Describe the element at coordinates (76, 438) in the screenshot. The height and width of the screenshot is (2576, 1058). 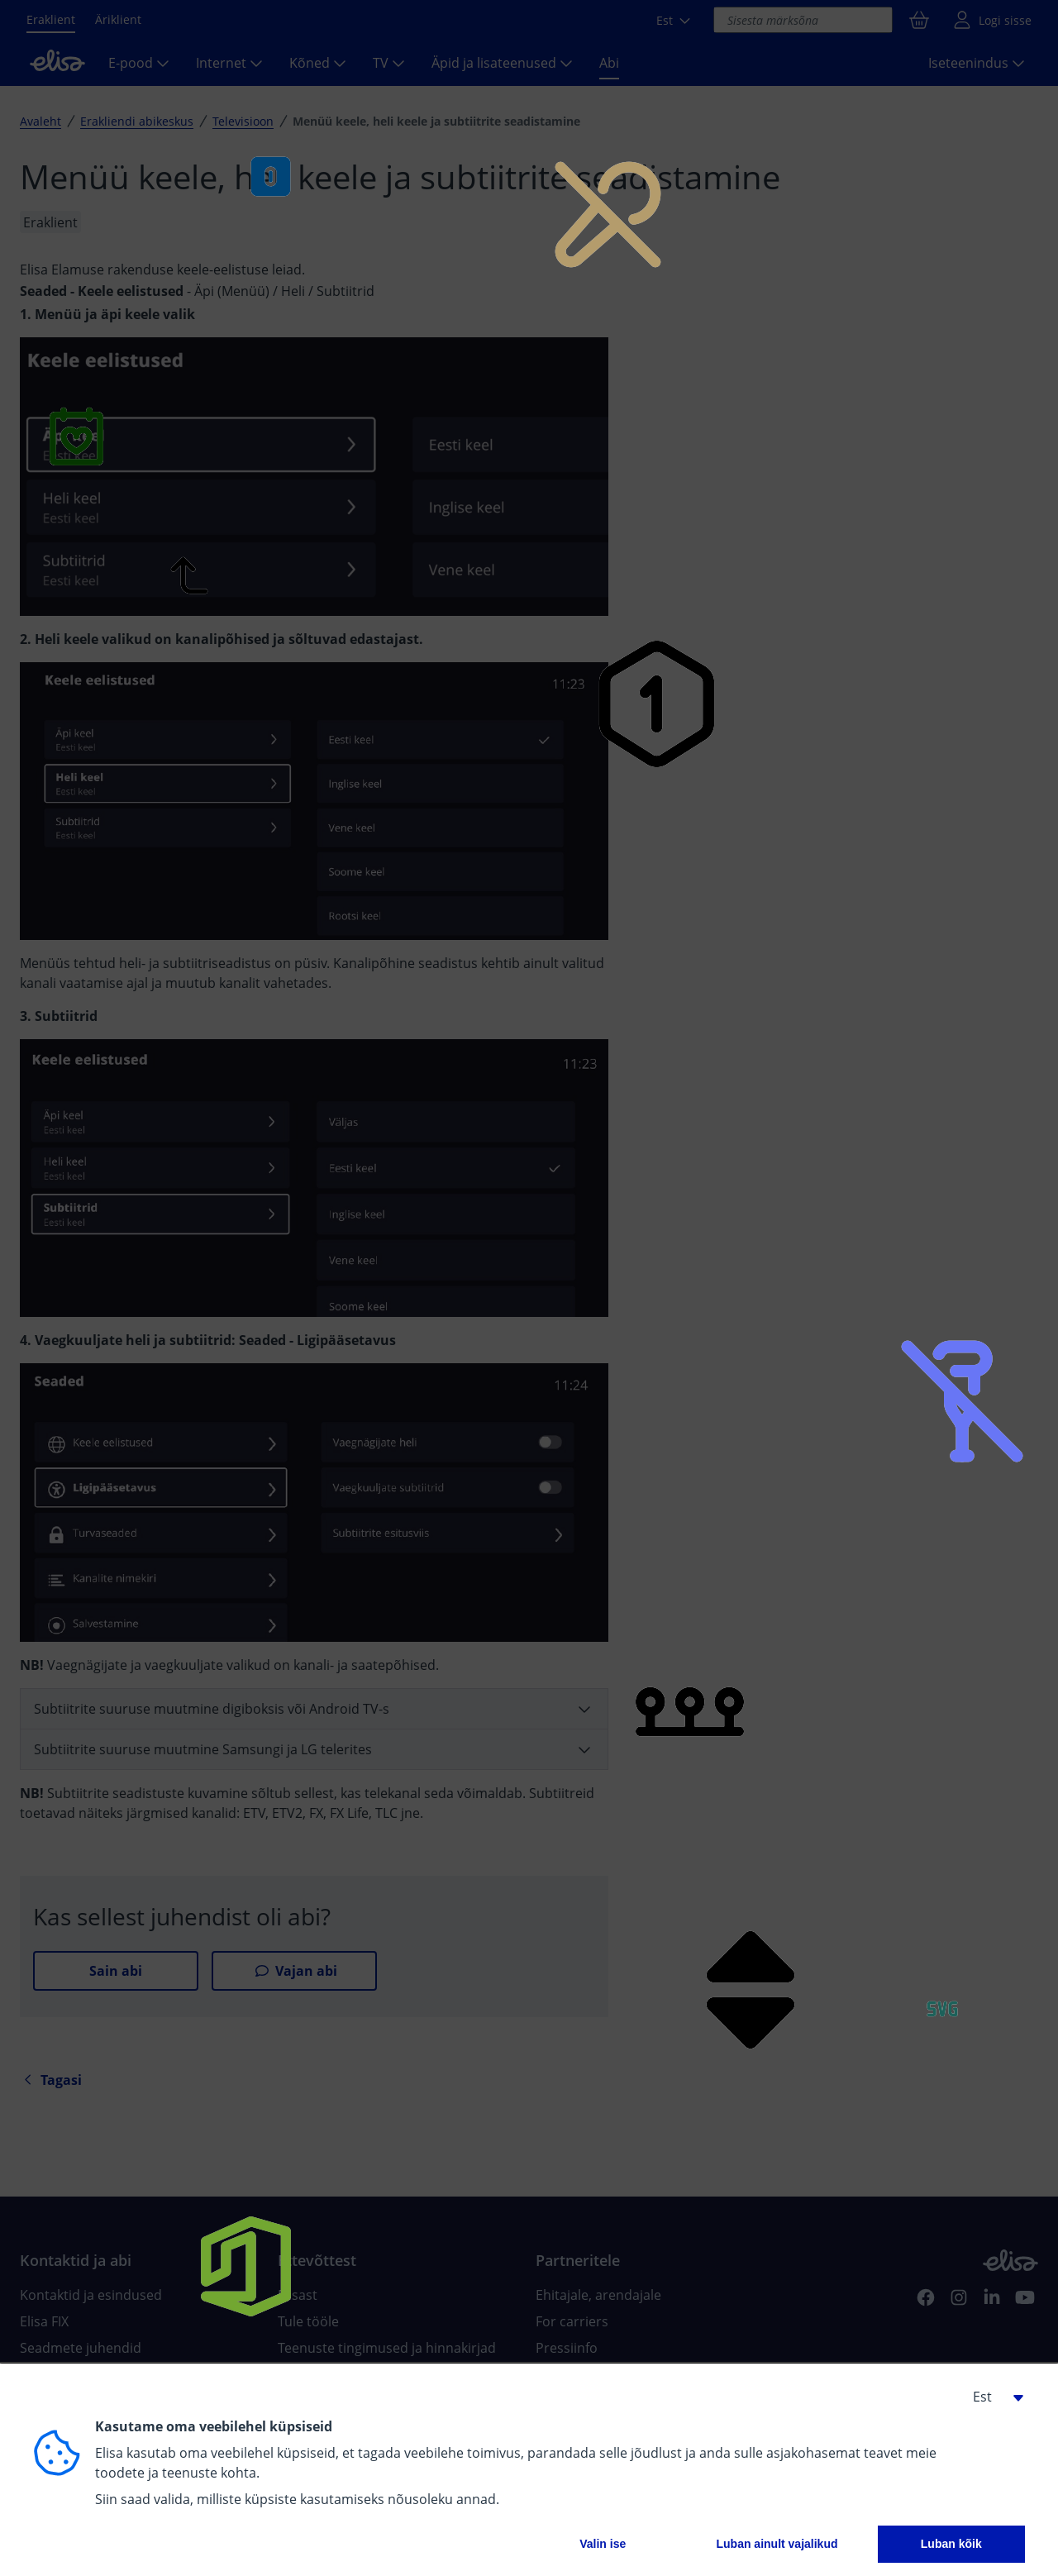
I see `view favorite or loved events` at that location.